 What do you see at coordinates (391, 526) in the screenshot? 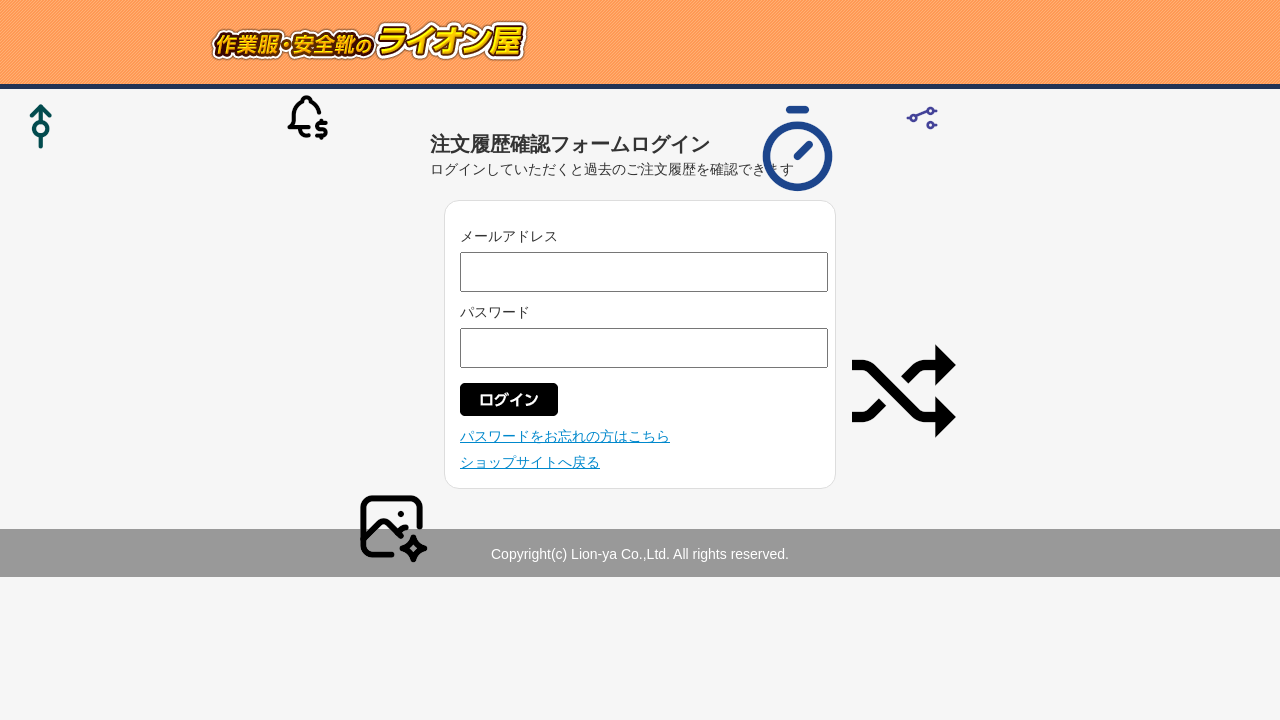
I see `enhance photo with AI or magic effects` at bounding box center [391, 526].